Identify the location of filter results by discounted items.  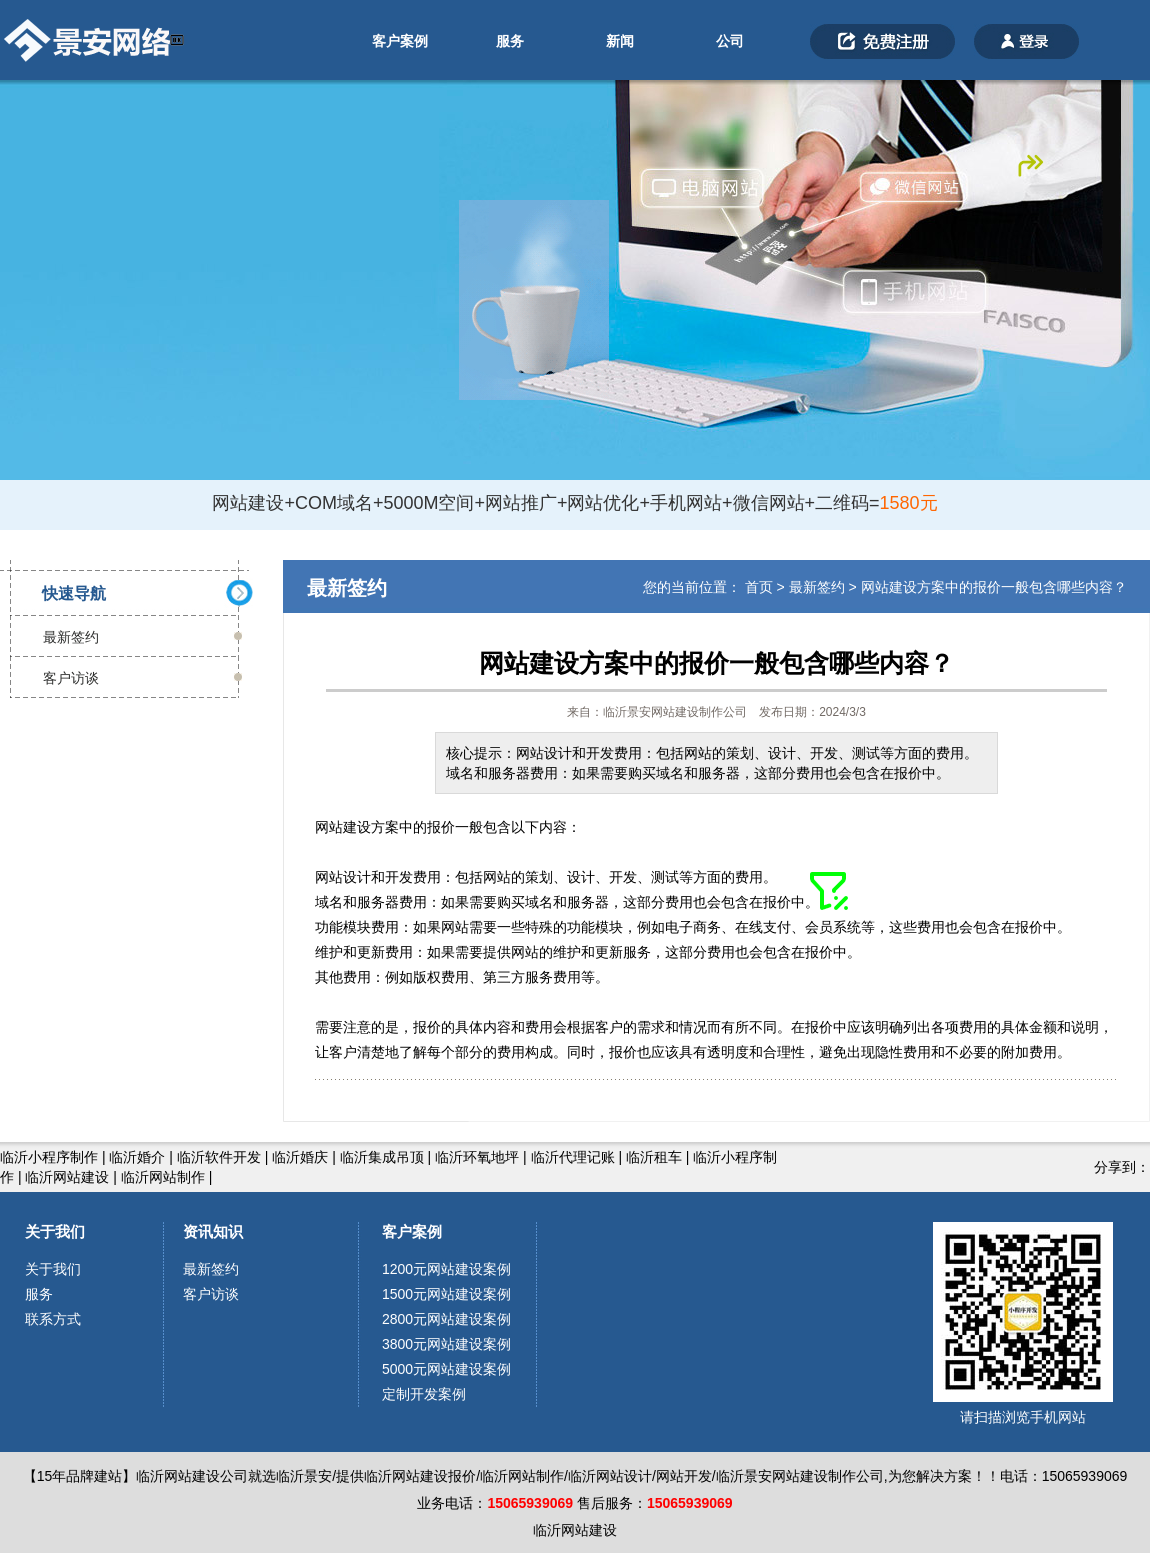
(828, 890).